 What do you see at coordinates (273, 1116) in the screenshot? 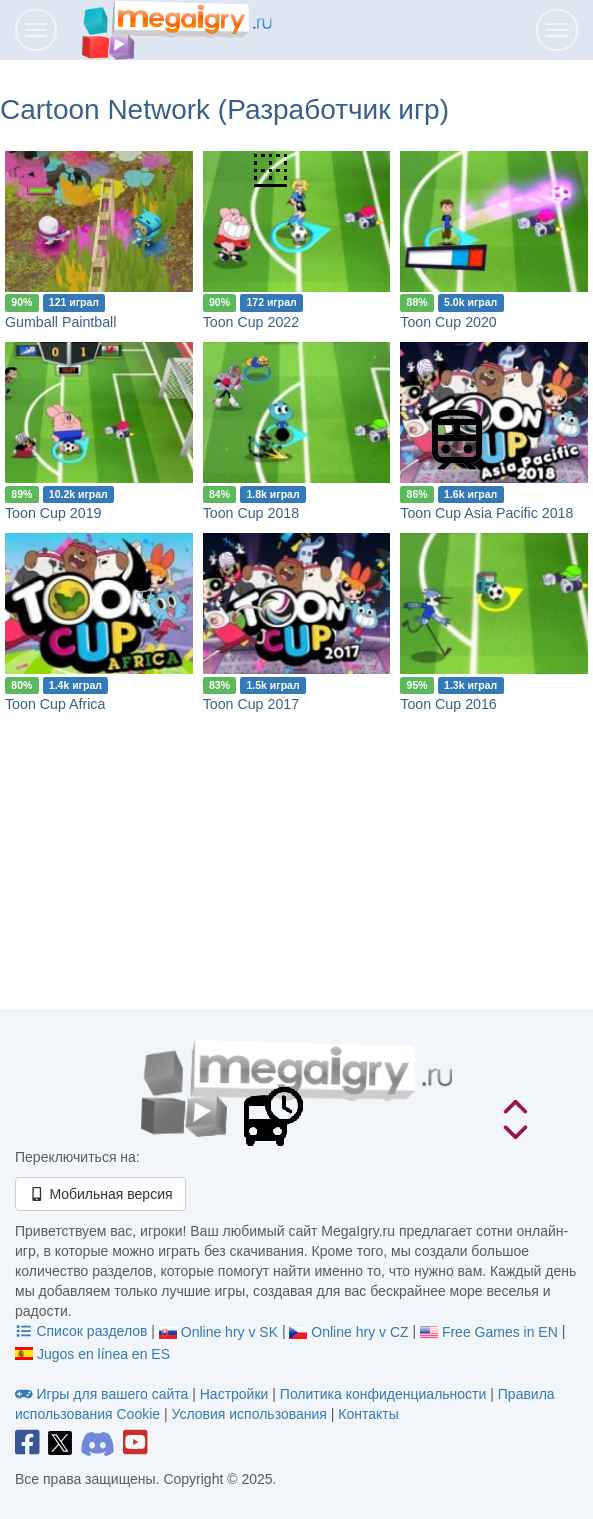
I see `view bus departure times` at bounding box center [273, 1116].